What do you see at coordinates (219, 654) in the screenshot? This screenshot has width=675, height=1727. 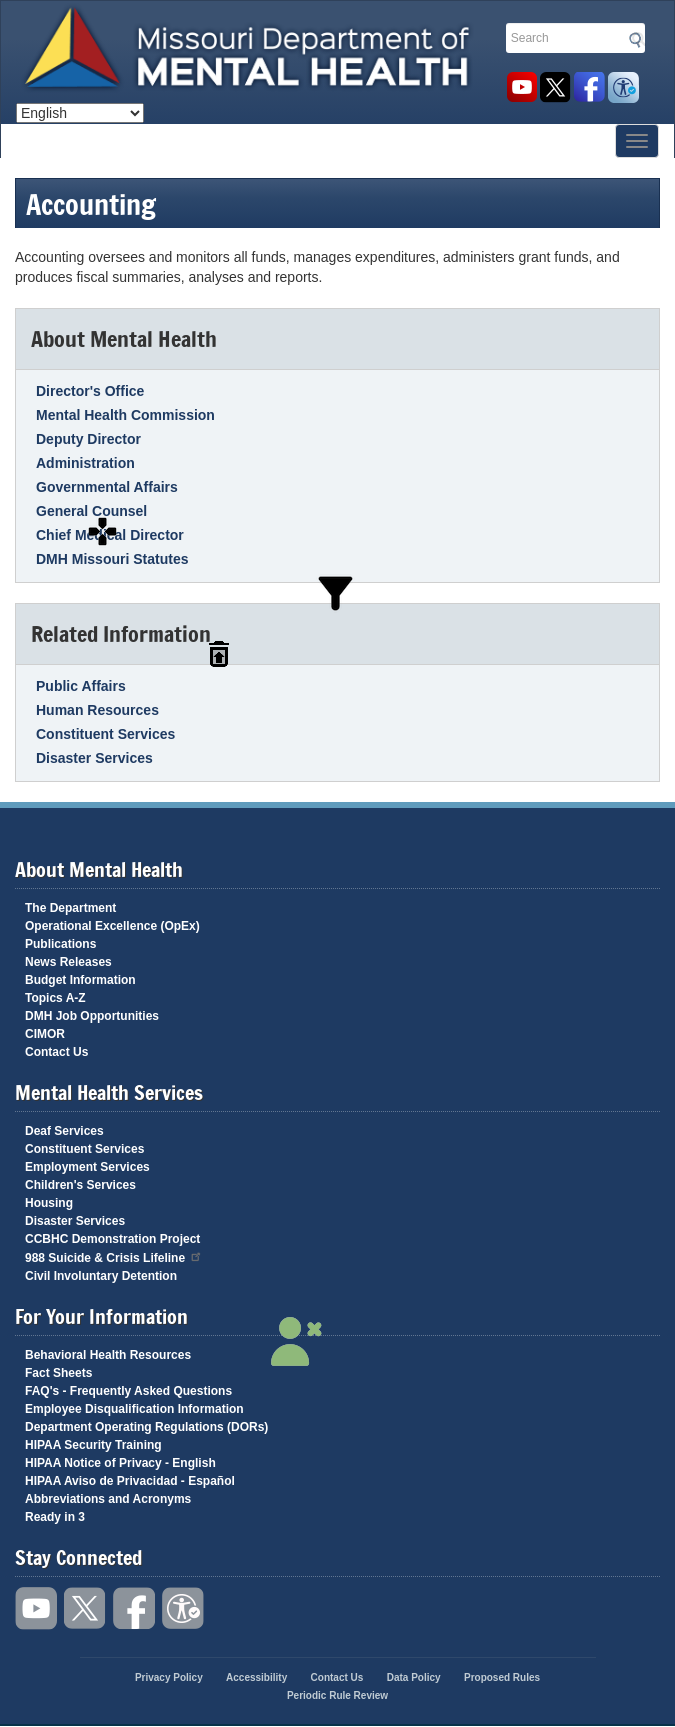 I see `restore a deleted item from trash` at bounding box center [219, 654].